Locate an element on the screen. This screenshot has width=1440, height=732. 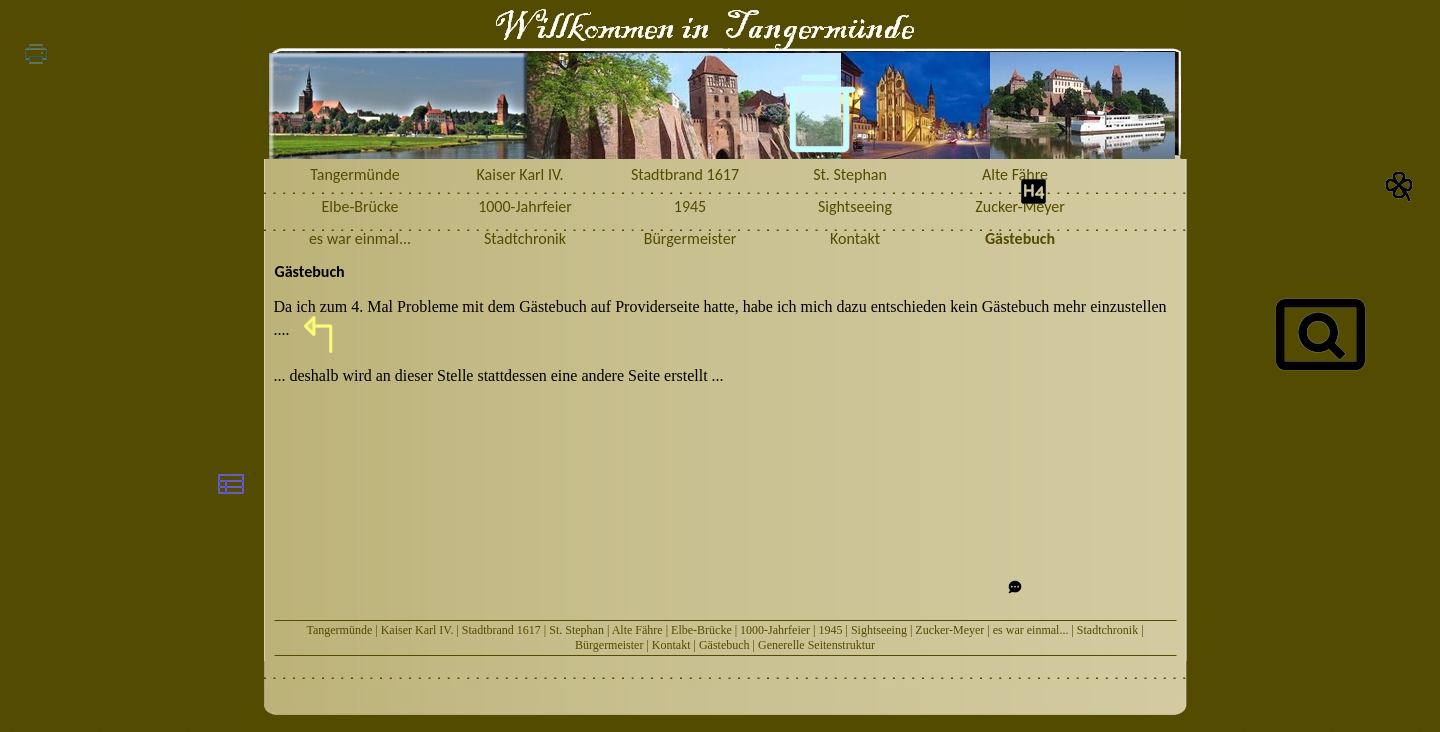
format text as heading level 4 is located at coordinates (1033, 191).